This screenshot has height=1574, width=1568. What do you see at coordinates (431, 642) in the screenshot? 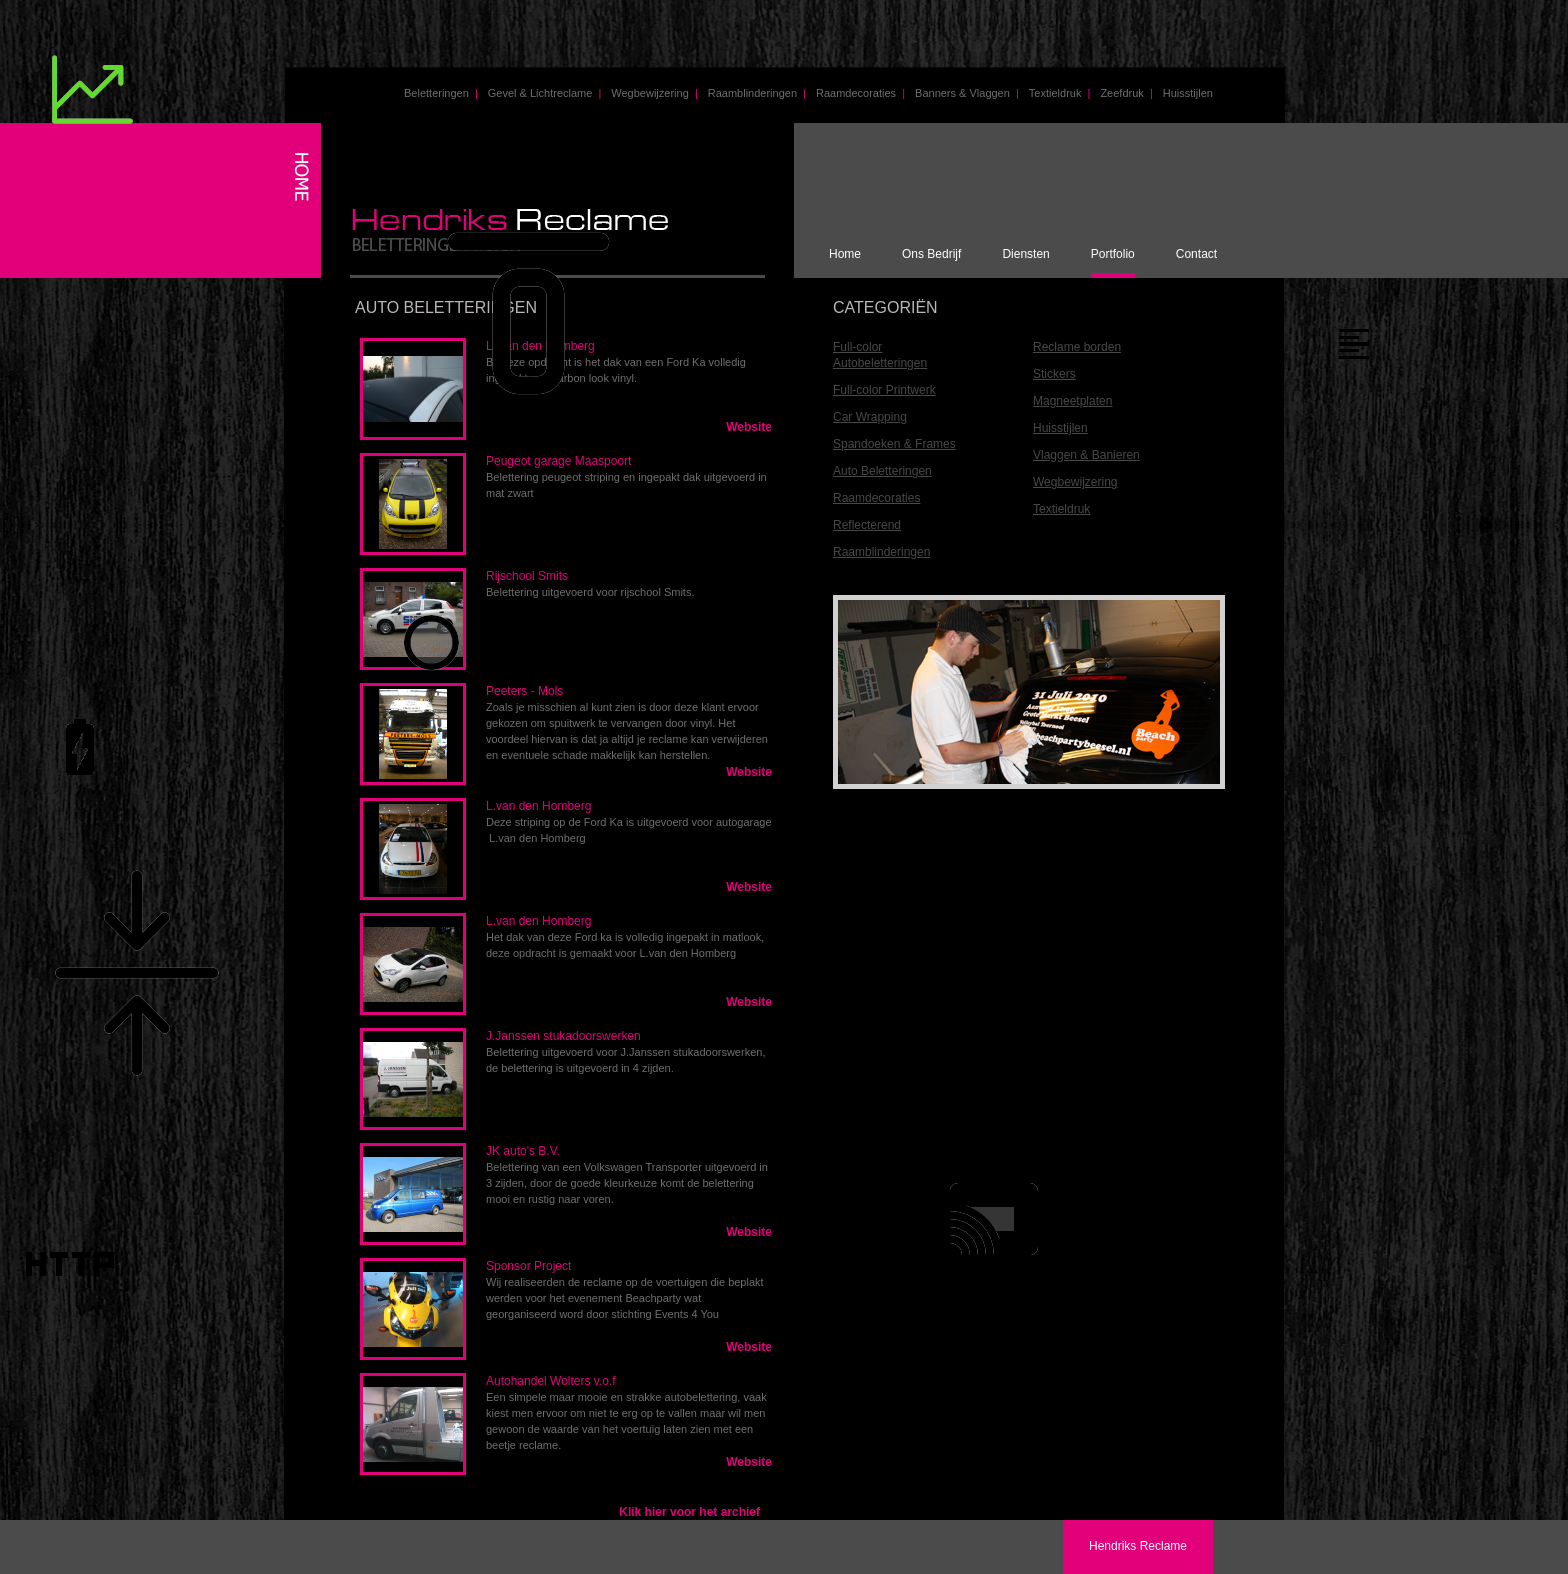
I see `indicates recording is available or ready` at bounding box center [431, 642].